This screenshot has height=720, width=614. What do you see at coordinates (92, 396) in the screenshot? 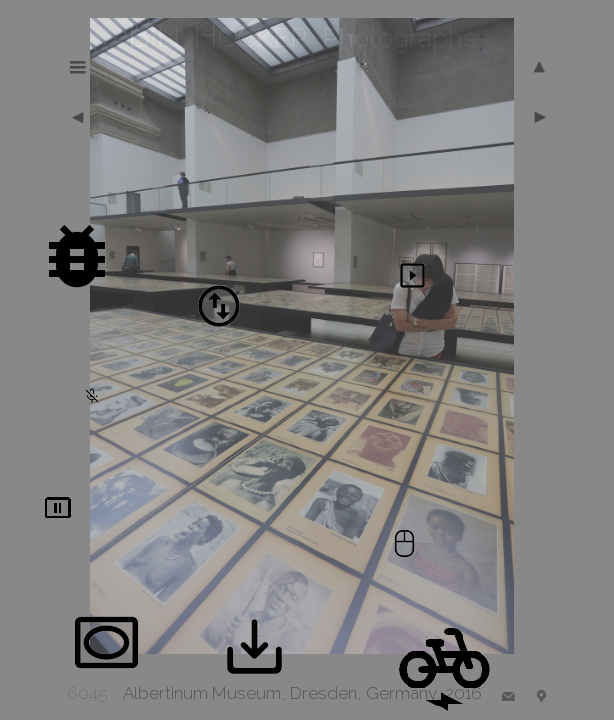
I see `mute your microphone` at bounding box center [92, 396].